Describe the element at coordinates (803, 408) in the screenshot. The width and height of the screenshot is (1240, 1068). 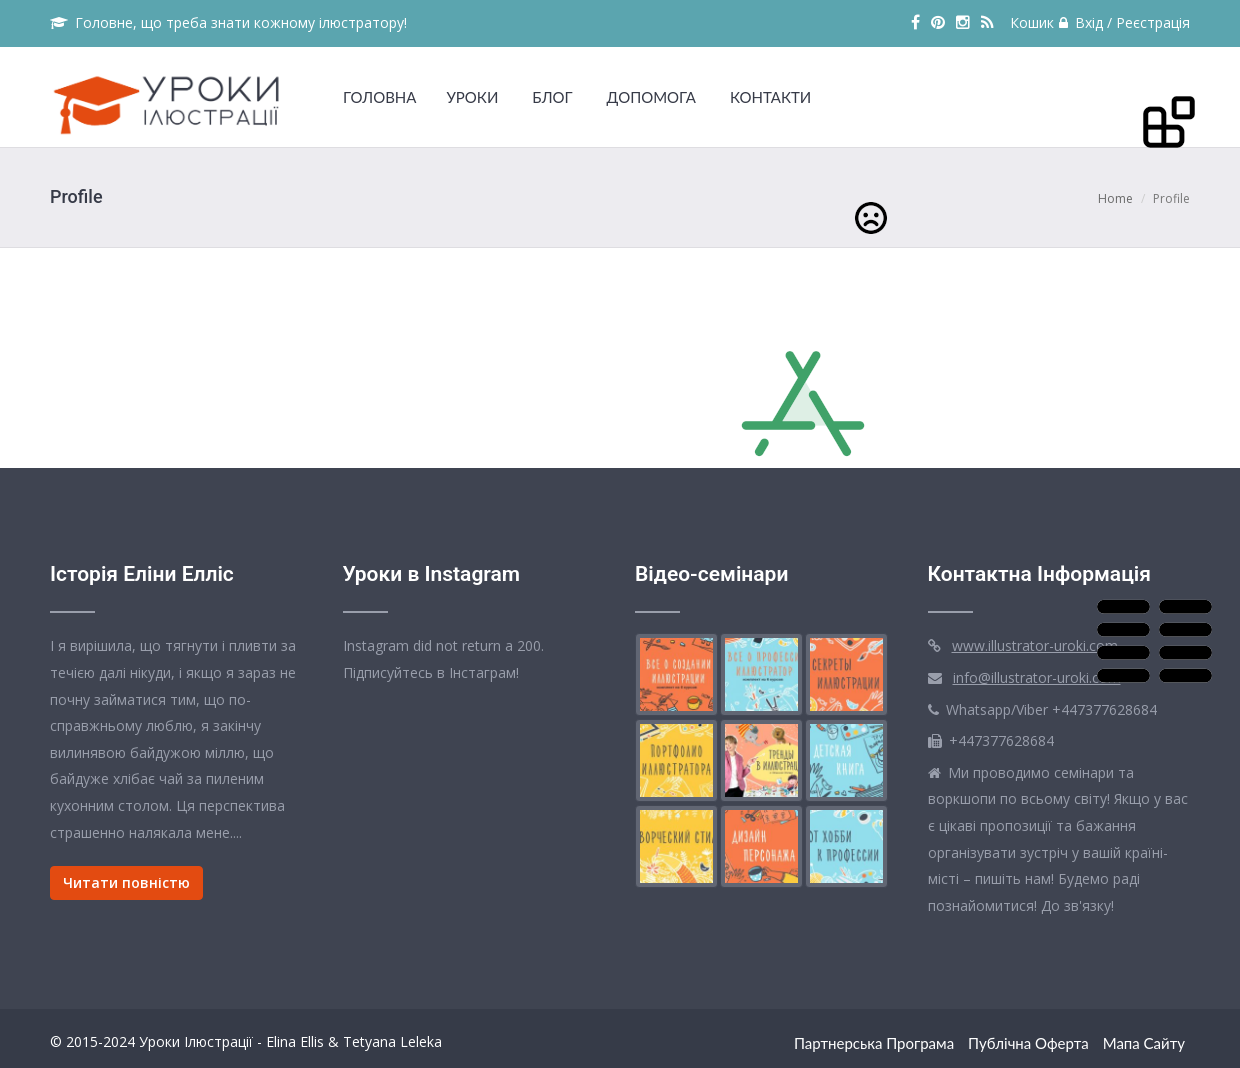
I see `open the app store` at that location.